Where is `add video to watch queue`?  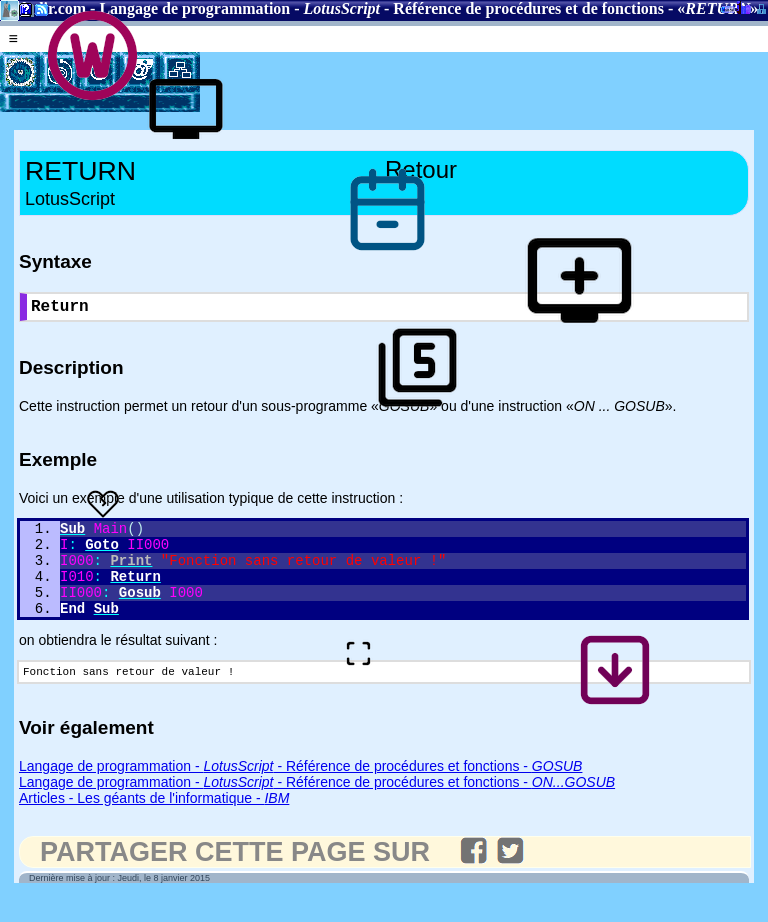 add video to watch queue is located at coordinates (579, 280).